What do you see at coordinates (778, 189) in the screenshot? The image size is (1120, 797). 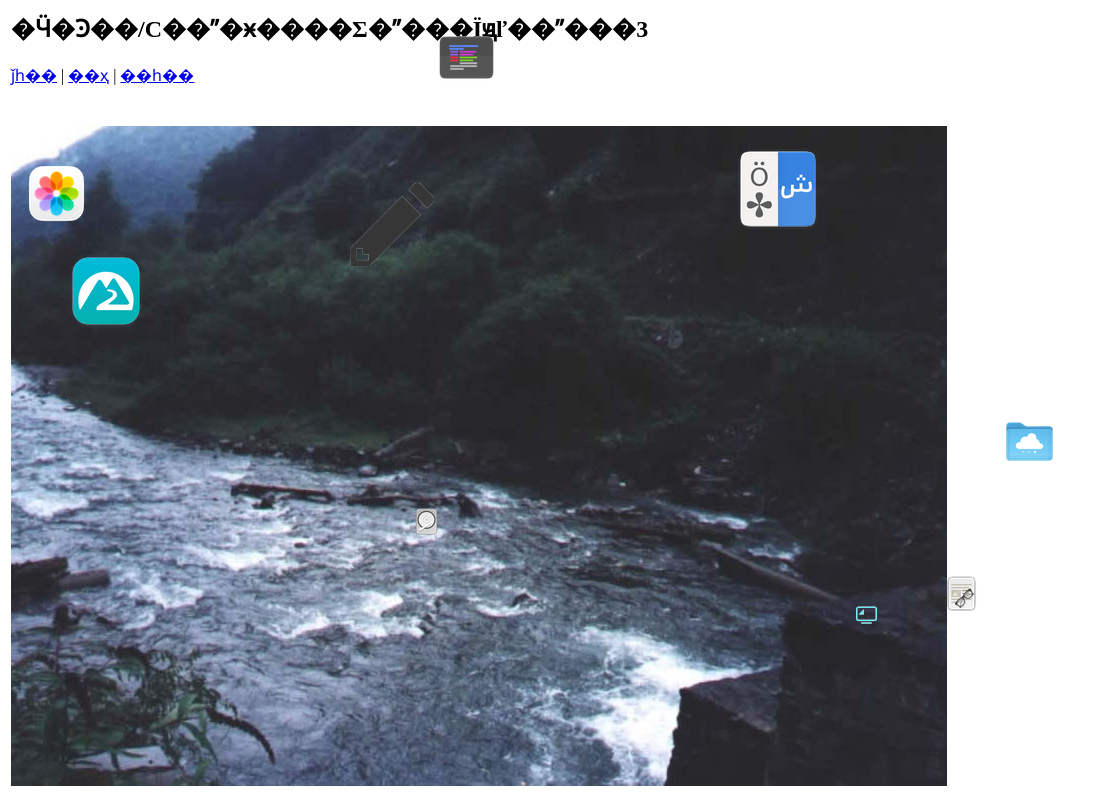 I see `open the character map application` at bounding box center [778, 189].